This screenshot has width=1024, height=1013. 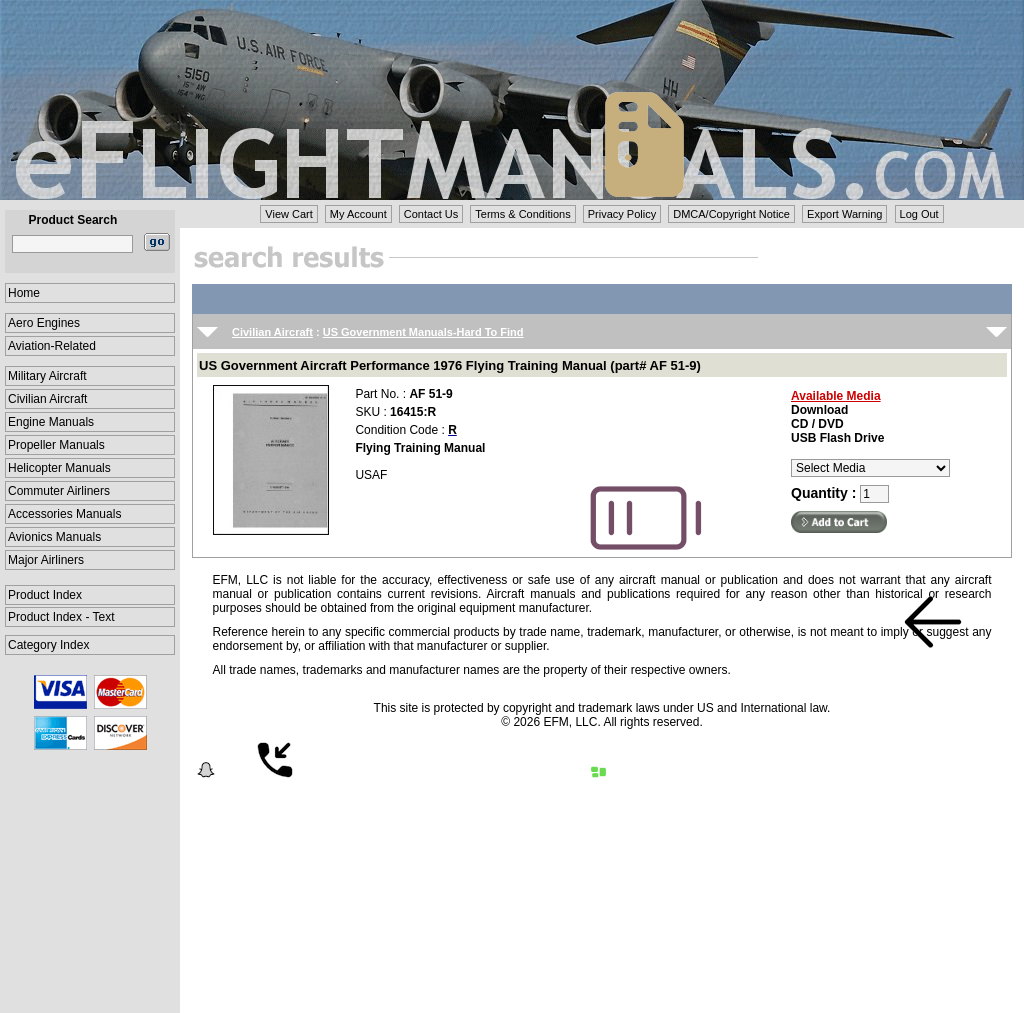 What do you see at coordinates (206, 770) in the screenshot?
I see `open snapchat app` at bounding box center [206, 770].